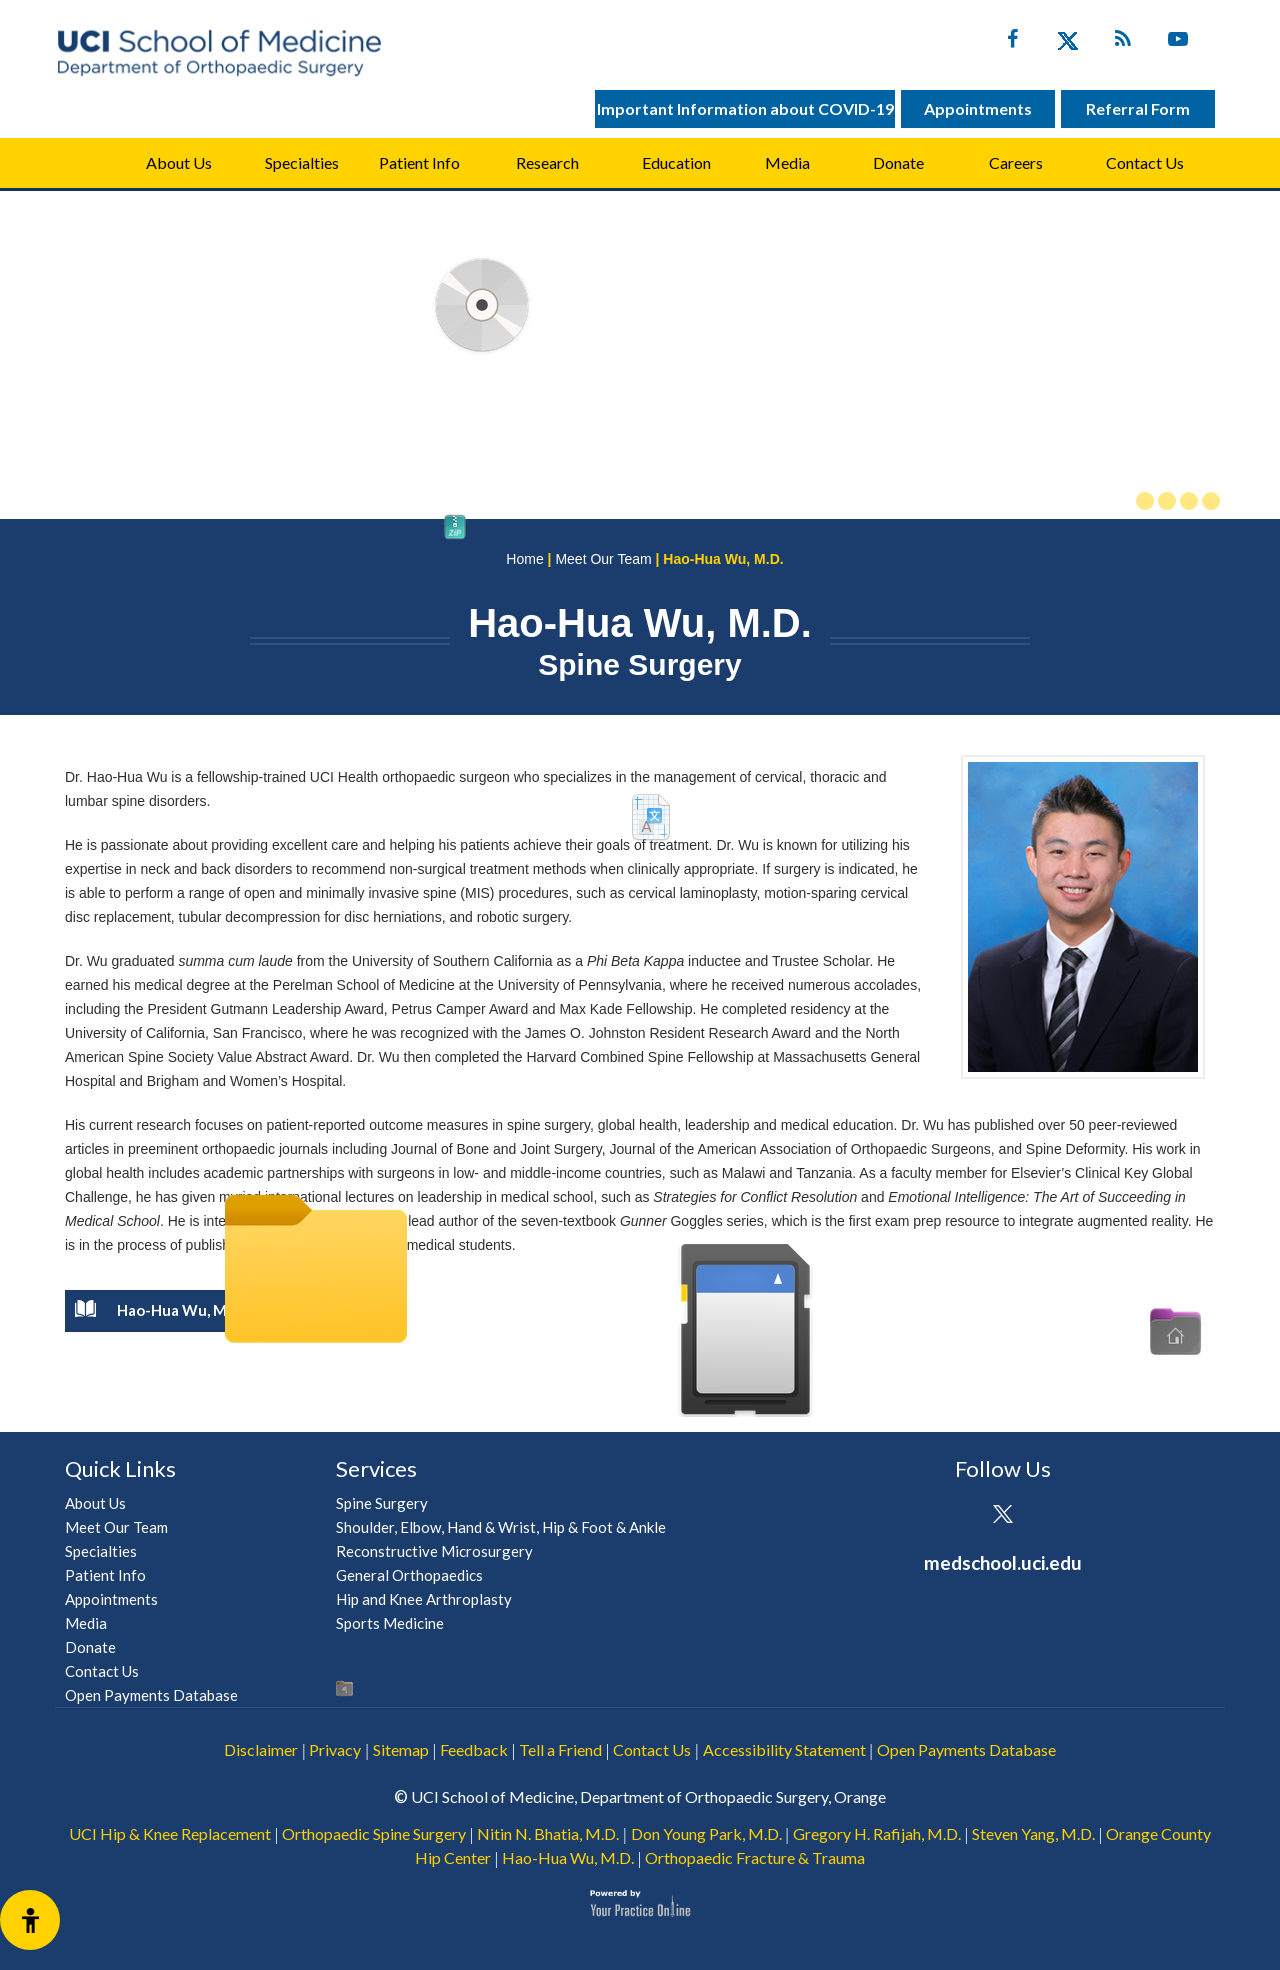 This screenshot has width=1280, height=1970. I want to click on compressed zip archive file, so click(455, 527).